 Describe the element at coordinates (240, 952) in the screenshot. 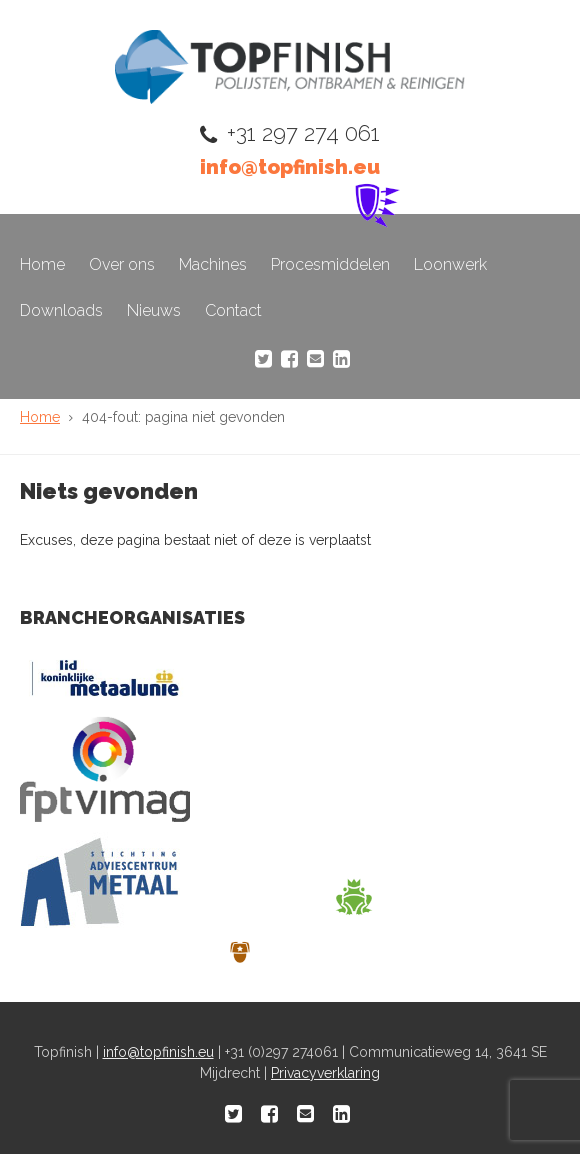

I see `select Russian-style winter hat accessory` at that location.